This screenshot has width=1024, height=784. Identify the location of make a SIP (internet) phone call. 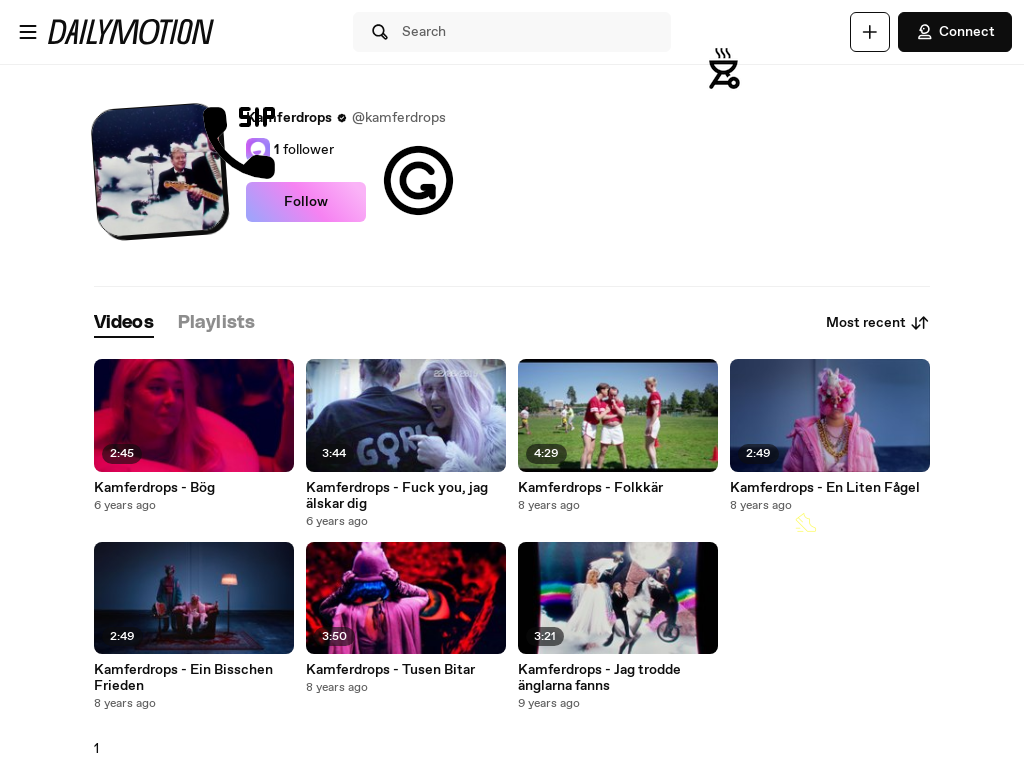
(239, 143).